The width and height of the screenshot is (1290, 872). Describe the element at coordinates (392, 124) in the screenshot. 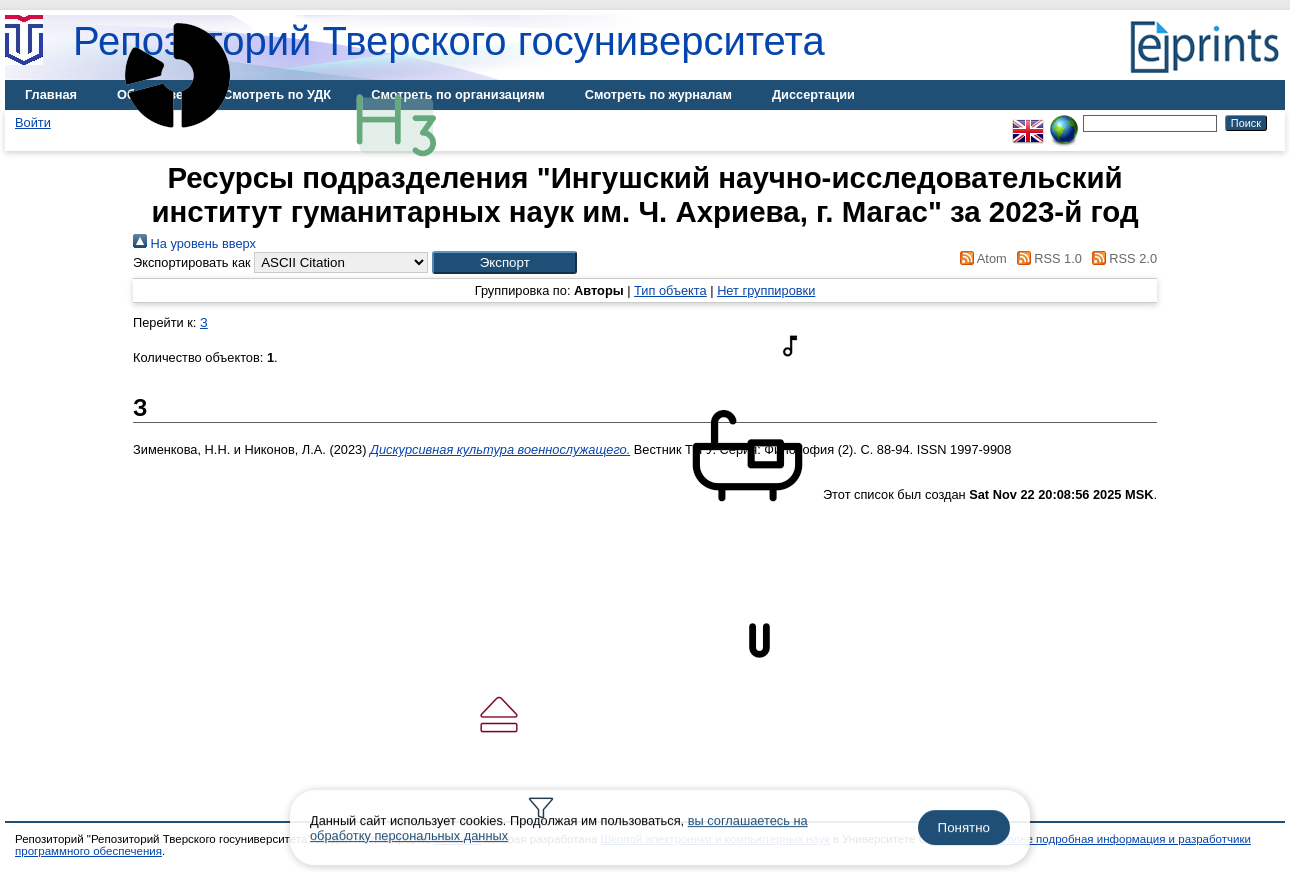

I see `format text as heading level 3` at that location.